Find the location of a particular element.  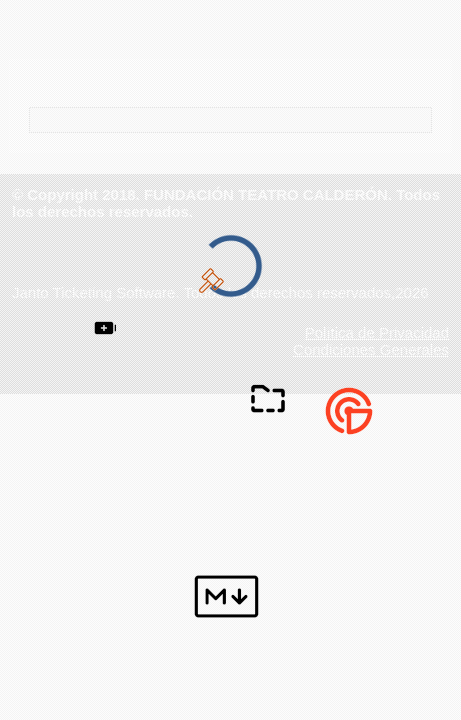

add or extend battery life is located at coordinates (105, 328).